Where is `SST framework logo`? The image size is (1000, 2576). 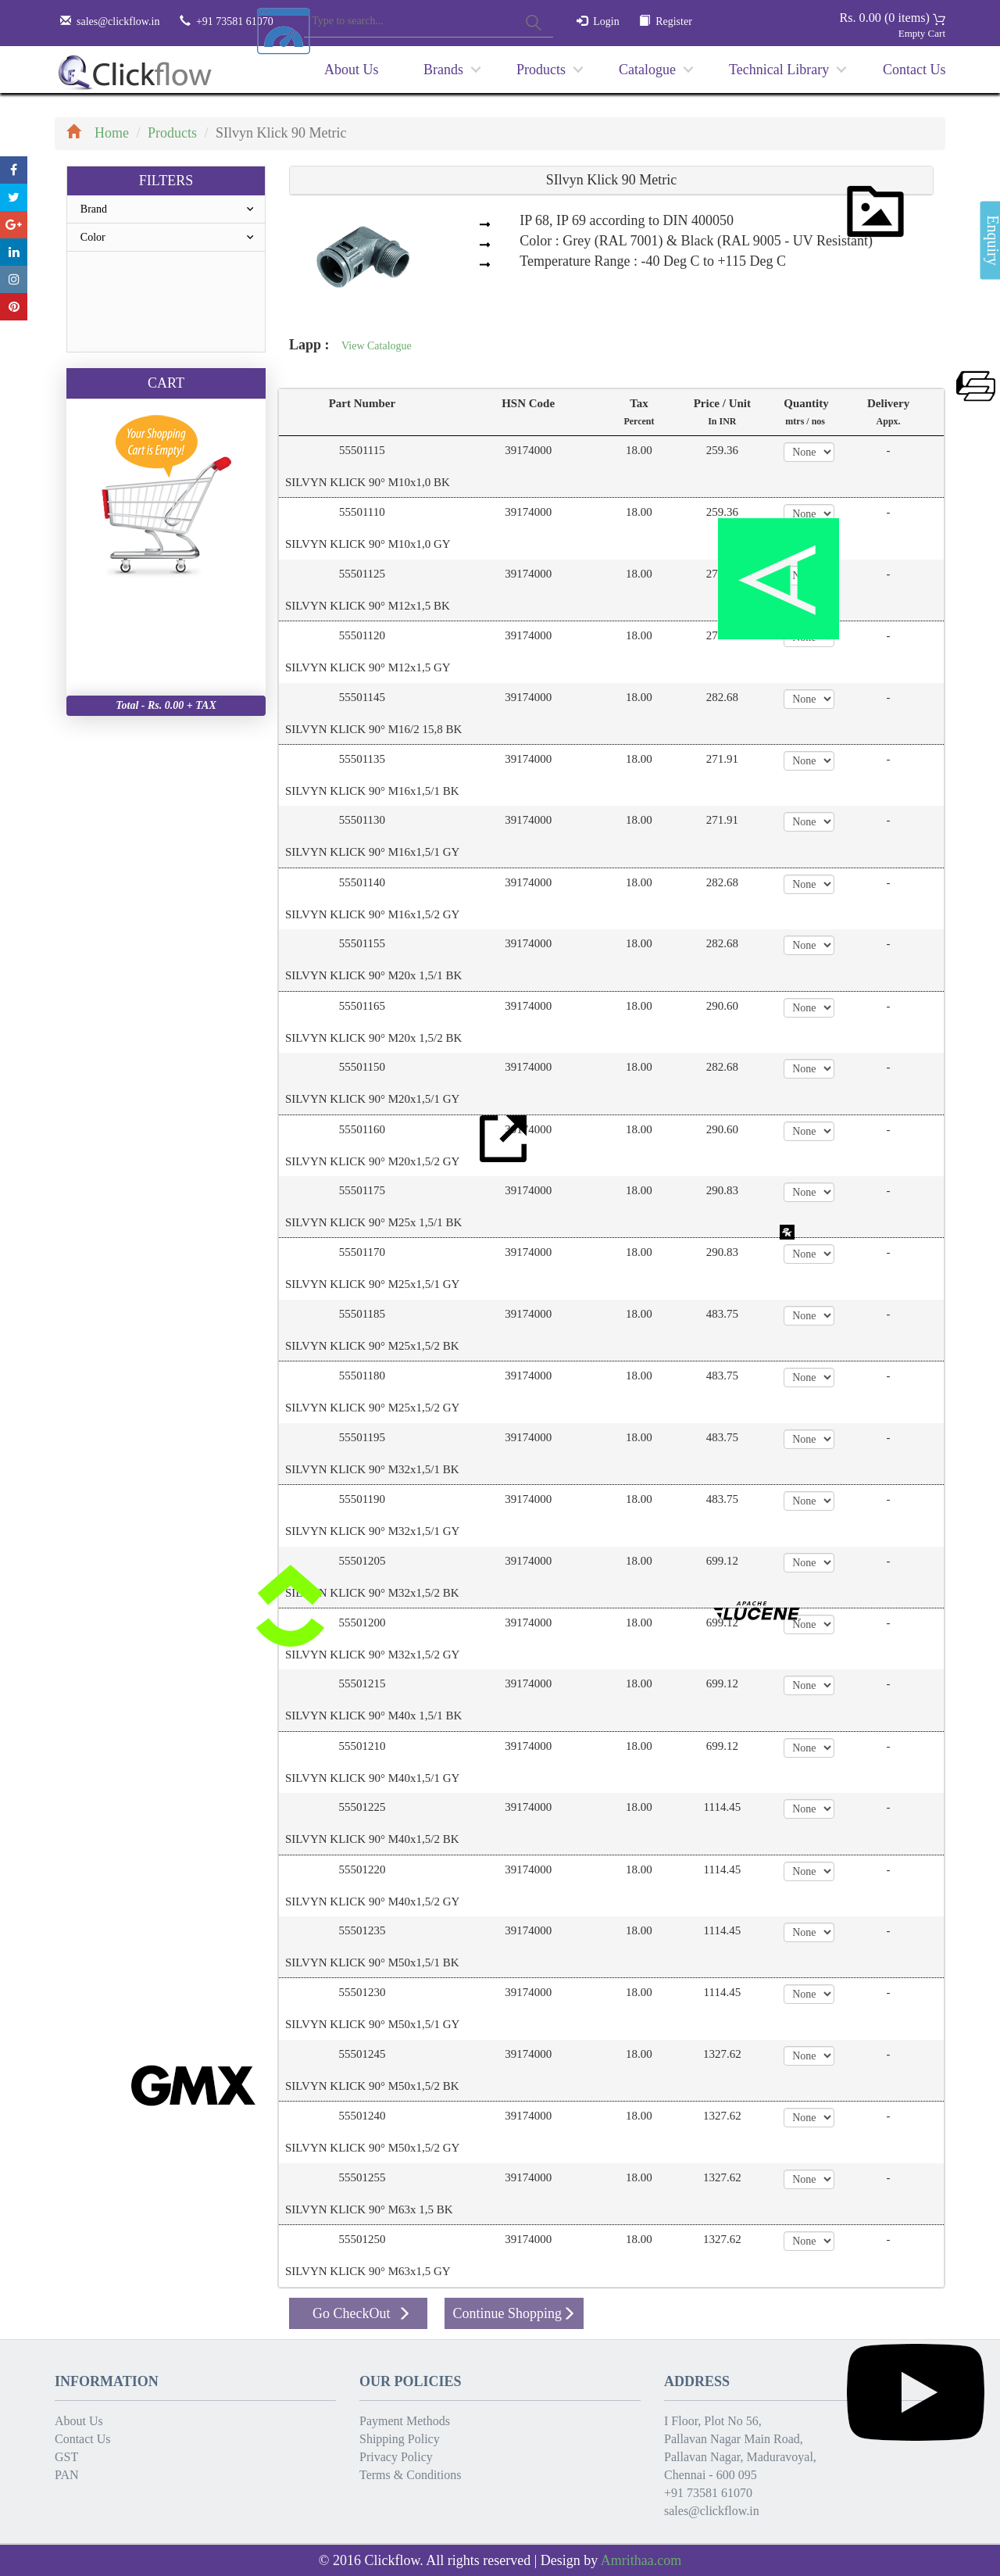
SST framework logo is located at coordinates (976, 386).